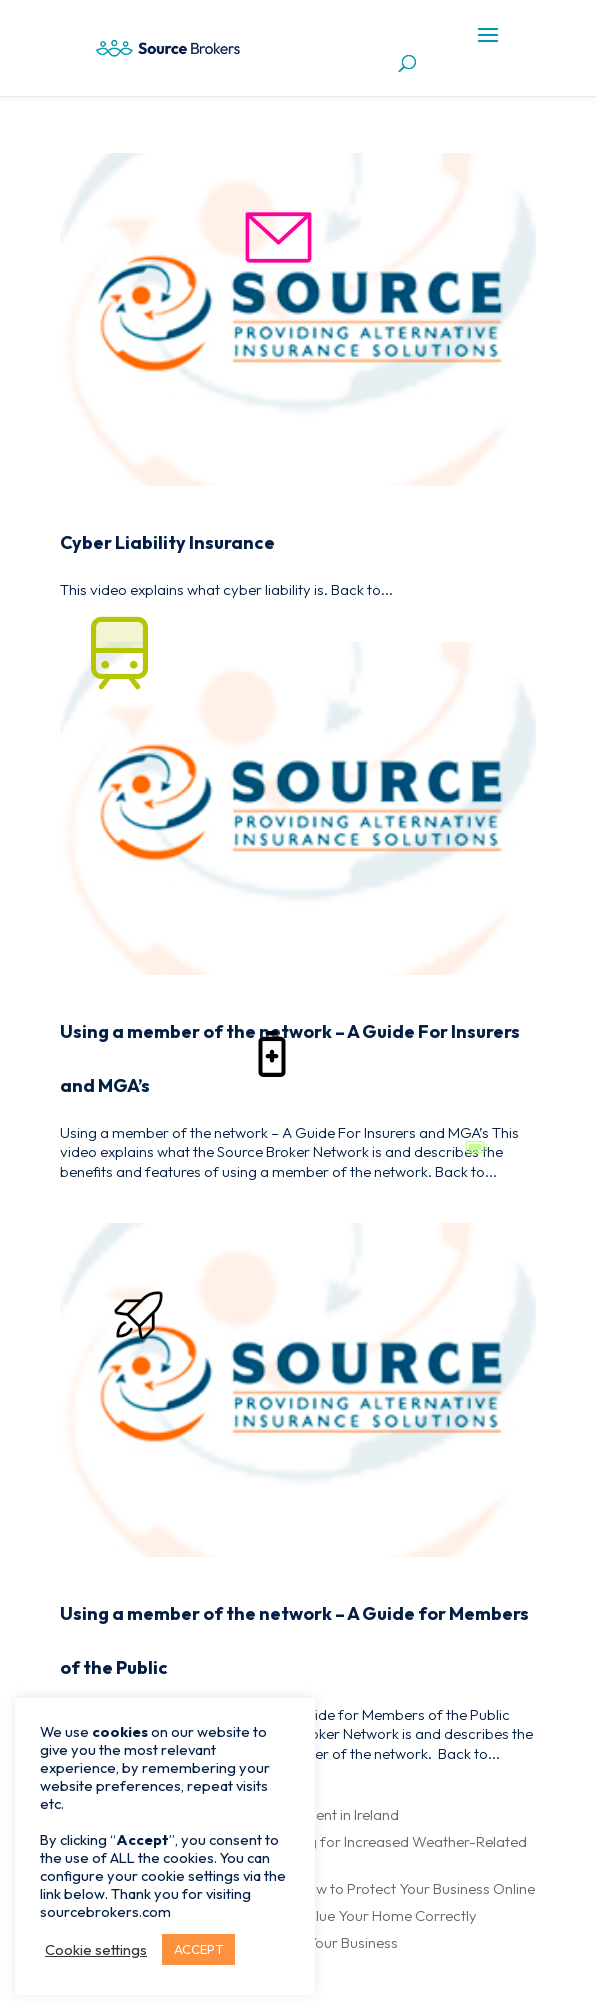 This screenshot has width=596, height=2010. What do you see at coordinates (476, 1147) in the screenshot?
I see `indicates battery is fully charged` at bounding box center [476, 1147].